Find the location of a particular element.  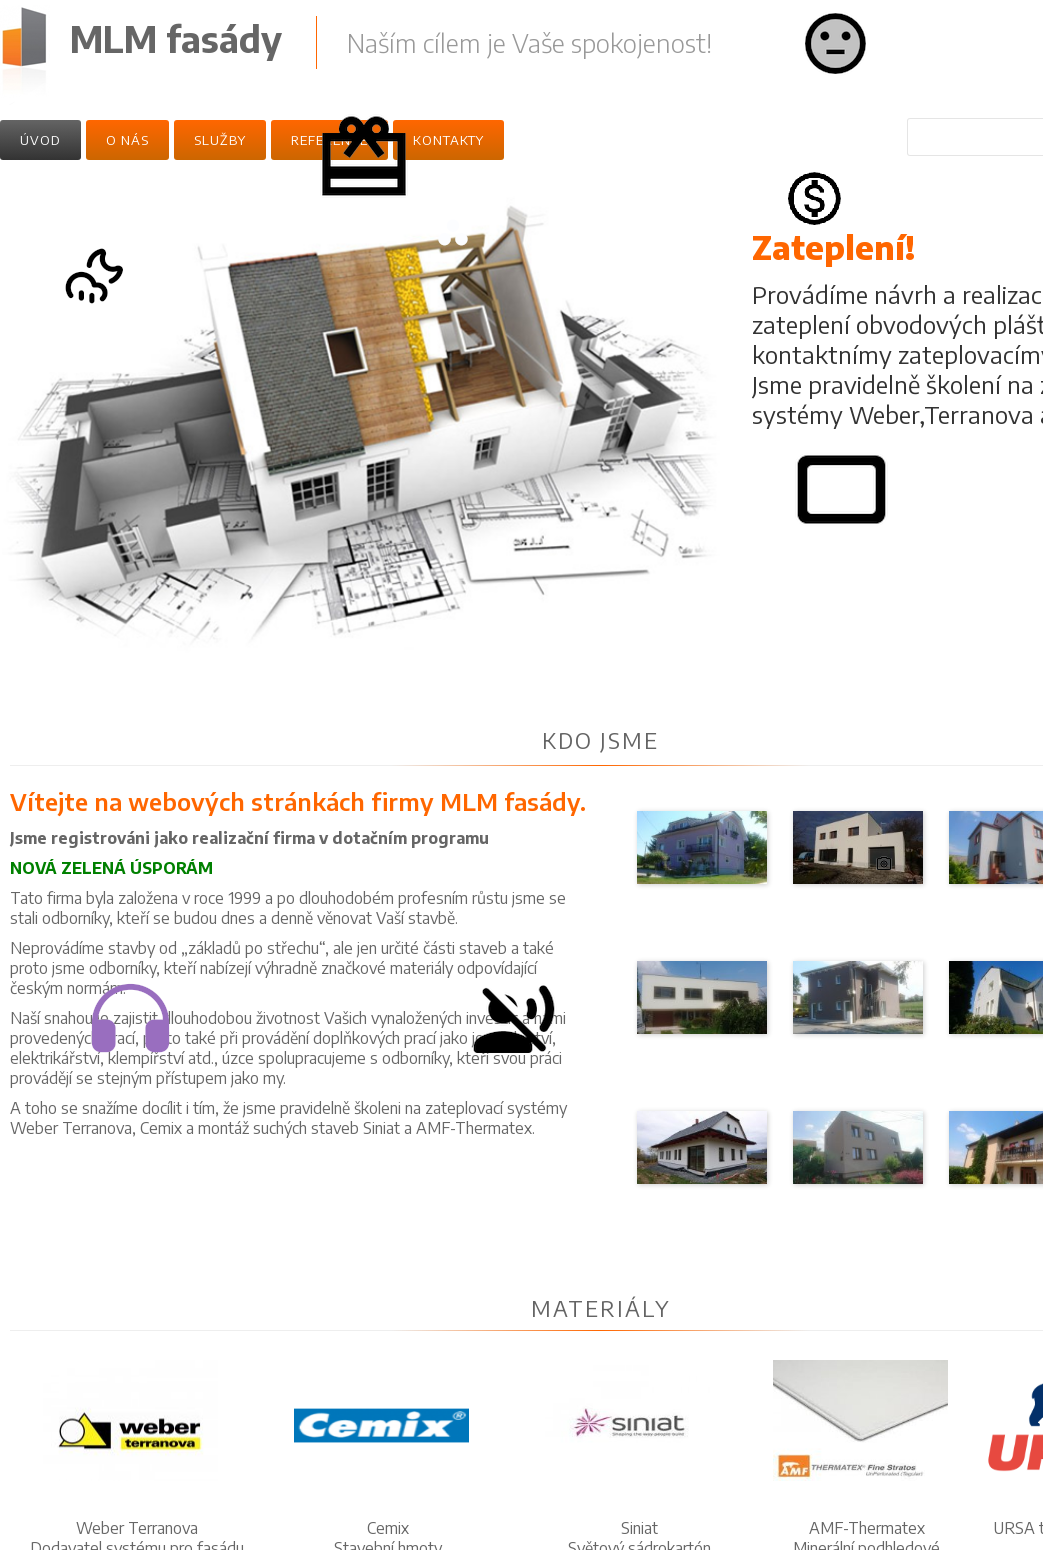

indicates neutral feedback or rating is located at coordinates (835, 43).